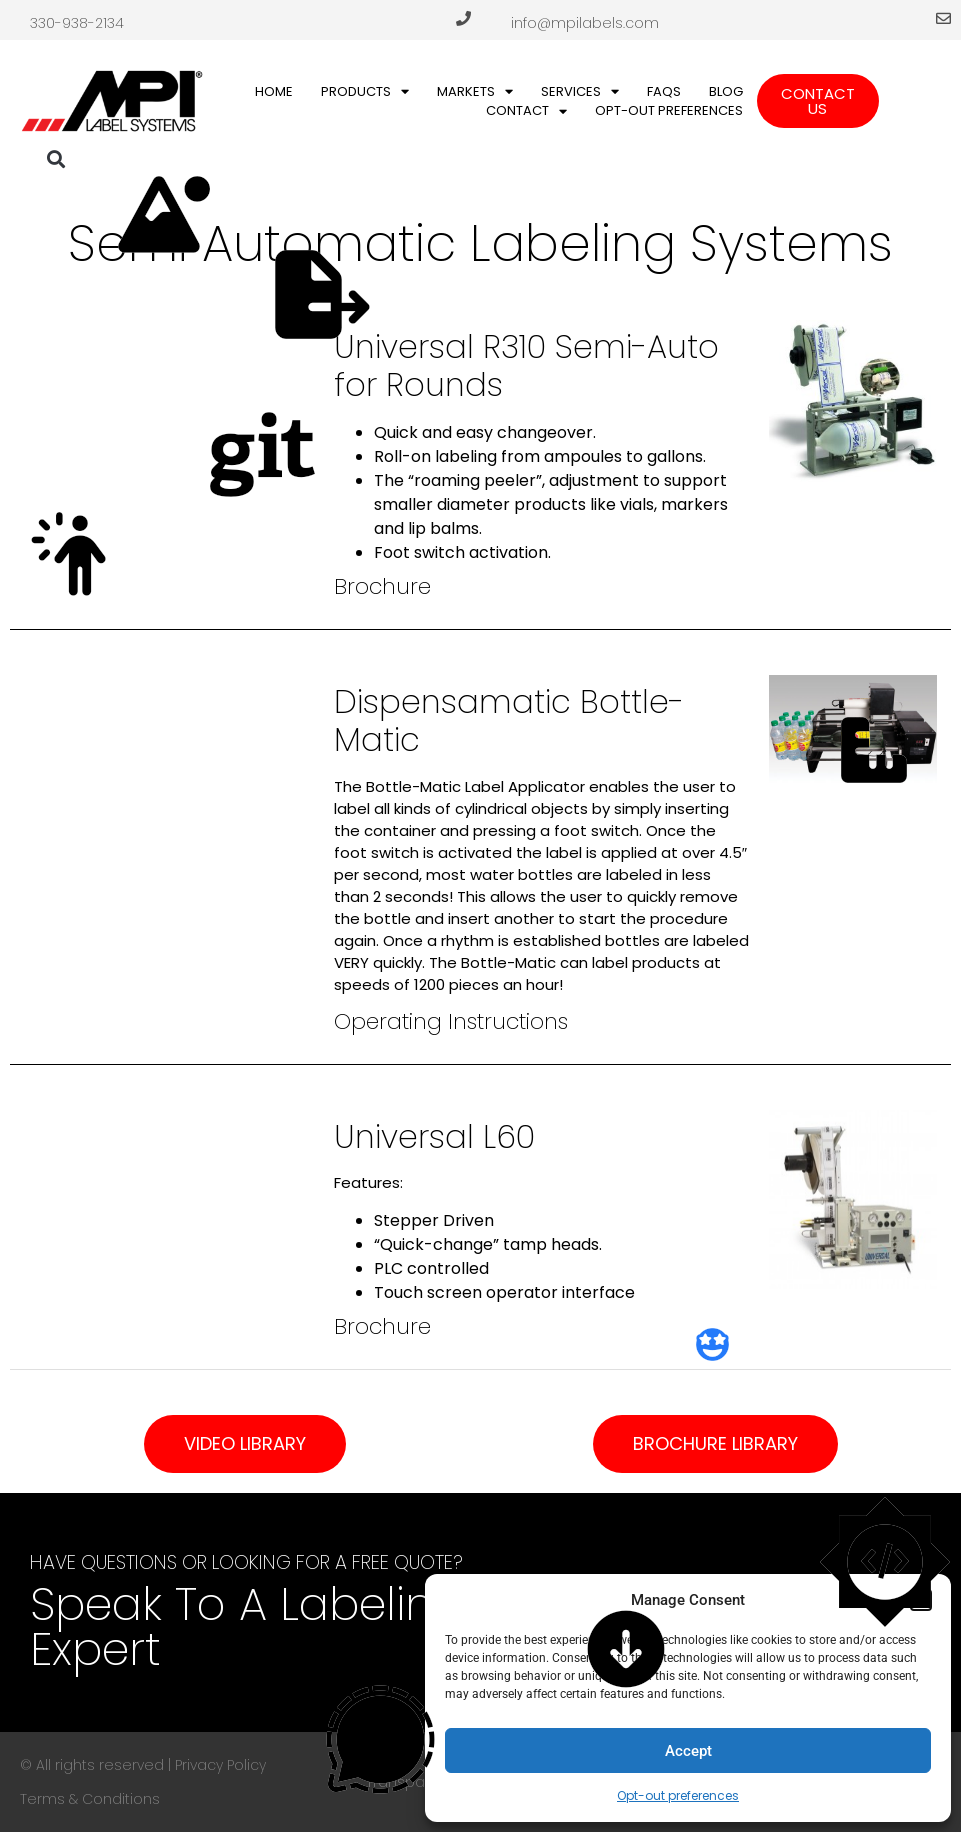 This screenshot has width=961, height=1832. Describe the element at coordinates (319, 294) in the screenshot. I see `export file or document` at that location.